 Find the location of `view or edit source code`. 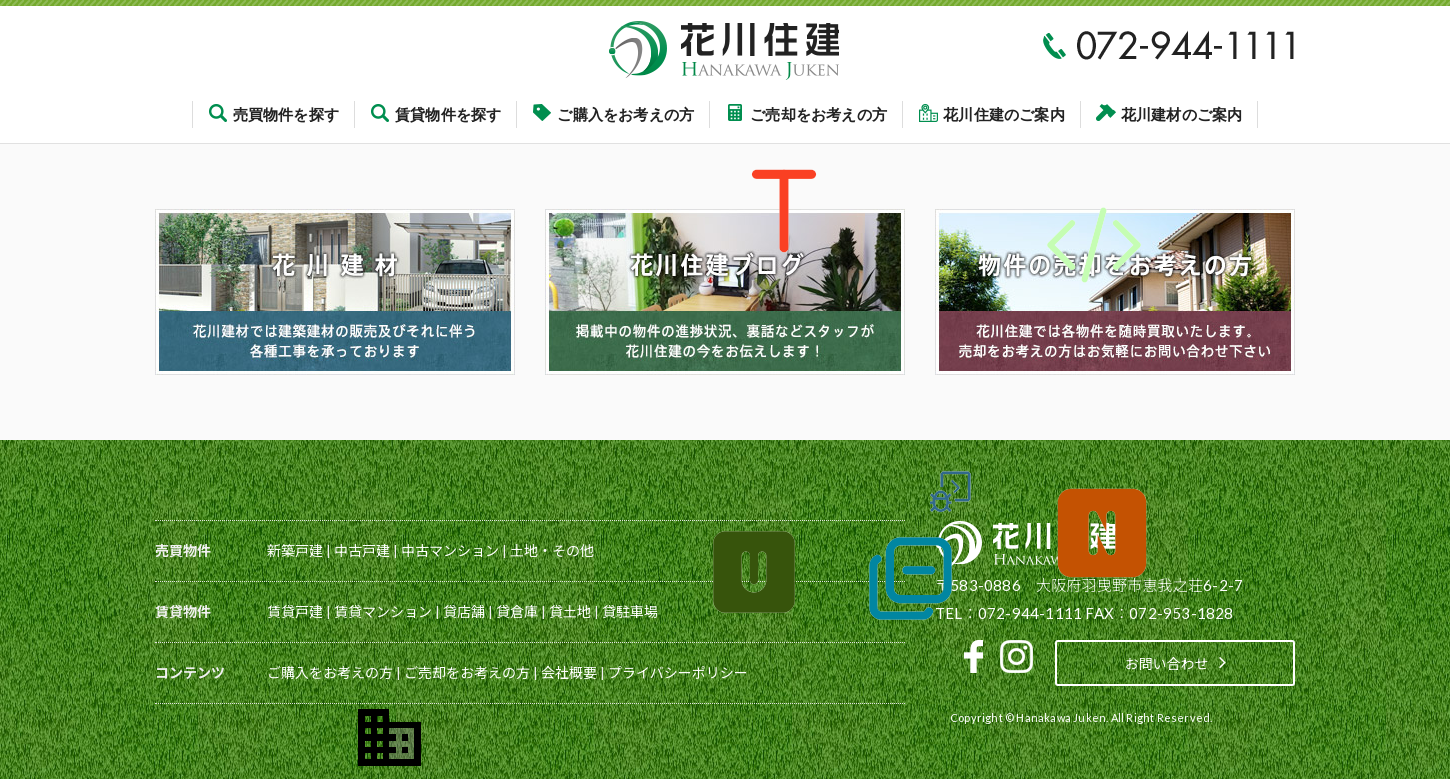

view or edit source code is located at coordinates (1094, 245).